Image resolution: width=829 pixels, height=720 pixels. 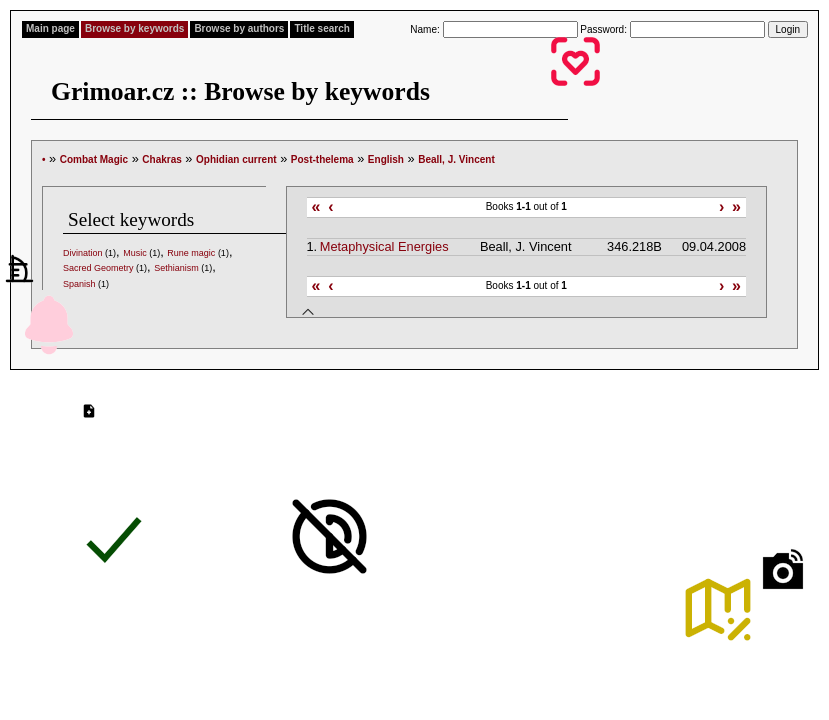 What do you see at coordinates (19, 268) in the screenshot?
I see `view landmark or tourist attraction` at bounding box center [19, 268].